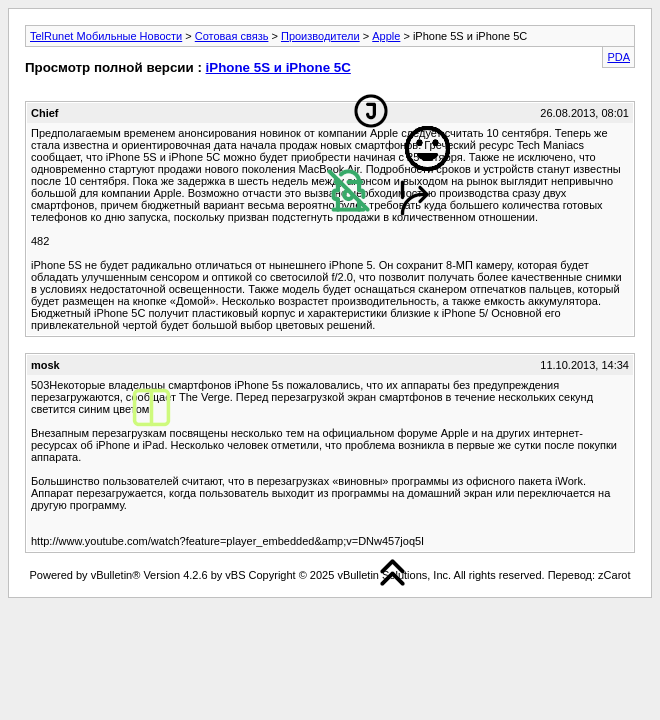 The height and width of the screenshot is (720, 660). Describe the element at coordinates (151, 407) in the screenshot. I see `switch to two-column layout` at that location.